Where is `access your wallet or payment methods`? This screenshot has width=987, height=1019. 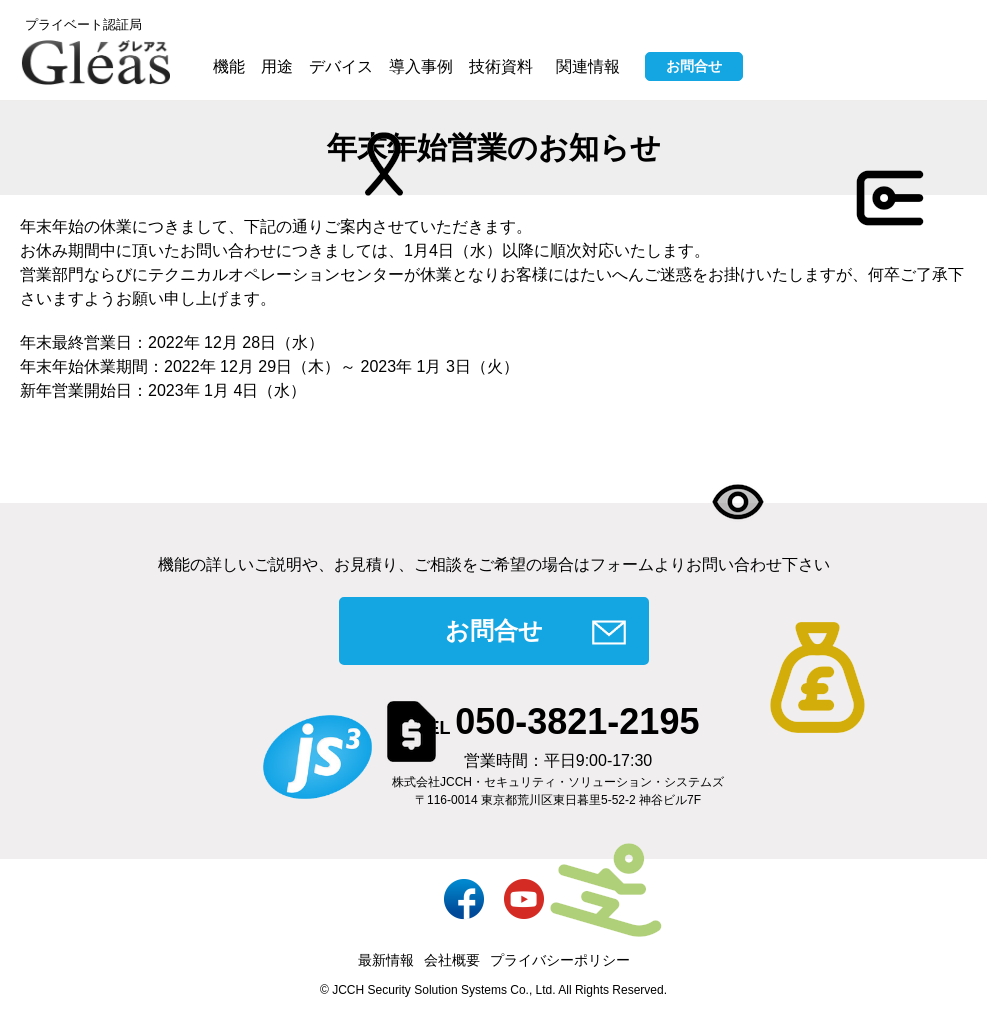
access your wallet or payment methods is located at coordinates (888, 198).